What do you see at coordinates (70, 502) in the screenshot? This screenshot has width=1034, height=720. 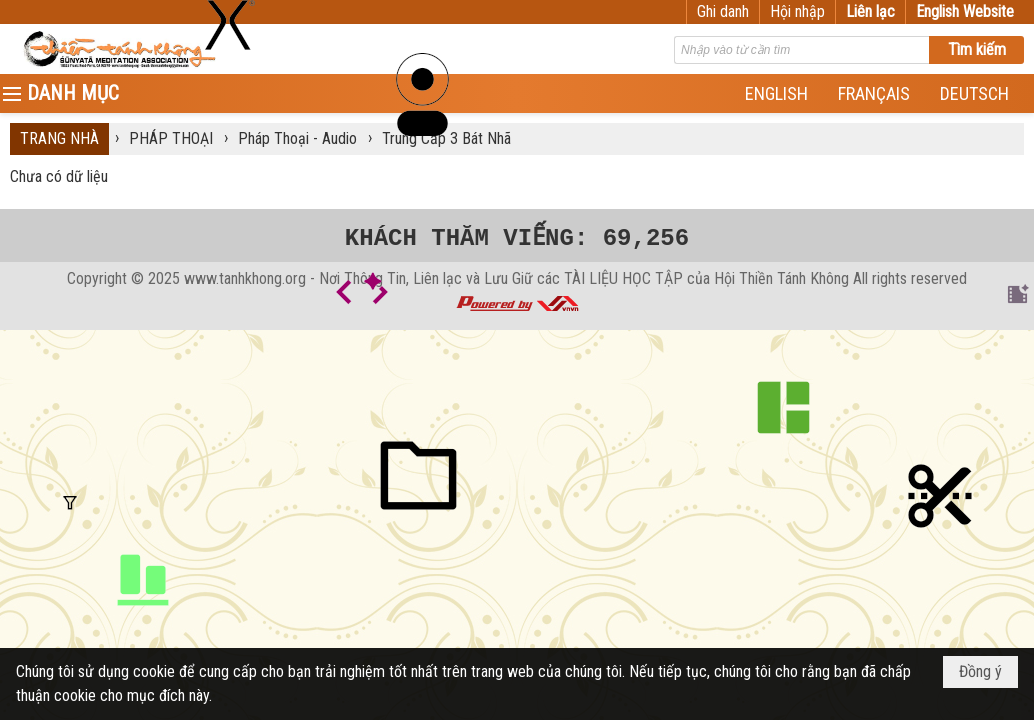 I see `filter or sort content` at bounding box center [70, 502].